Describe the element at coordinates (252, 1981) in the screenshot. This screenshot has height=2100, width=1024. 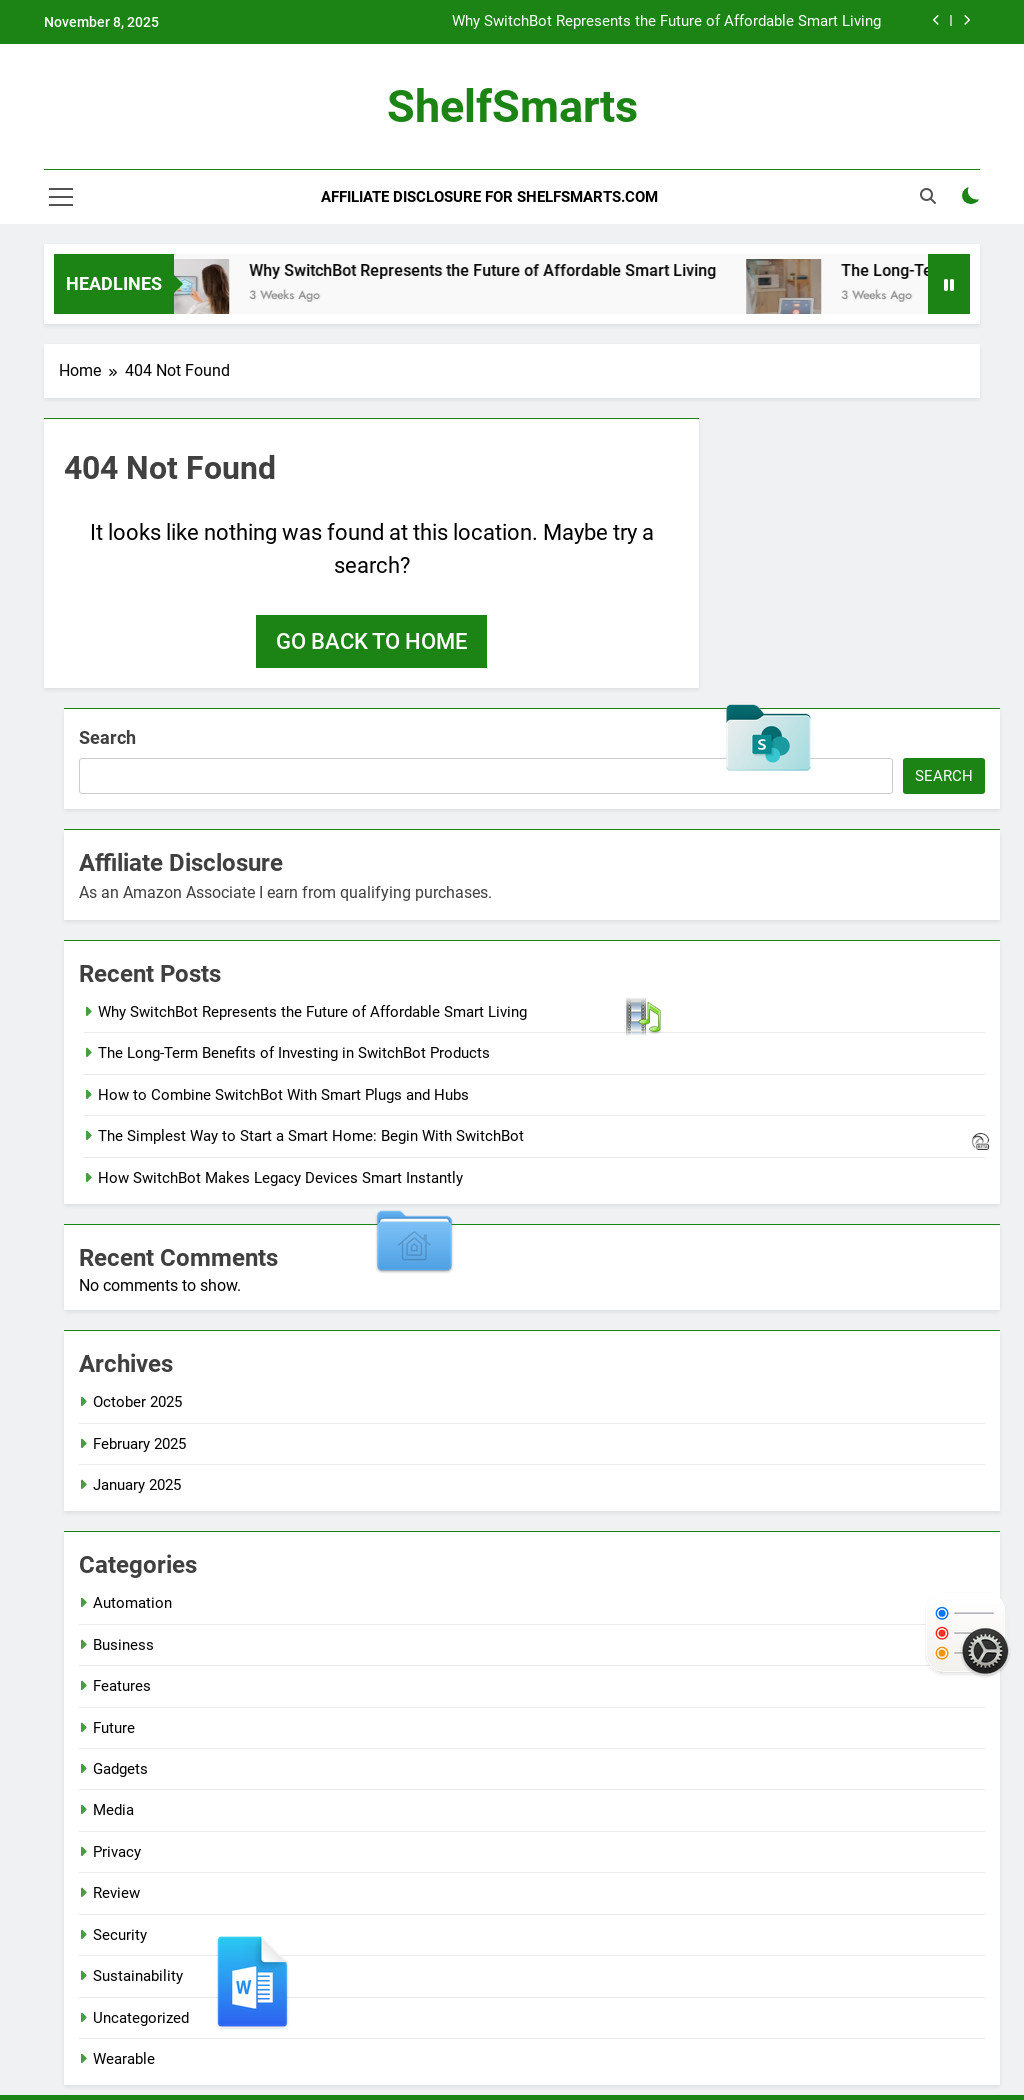
I see `open a Microsoft Word document` at that location.